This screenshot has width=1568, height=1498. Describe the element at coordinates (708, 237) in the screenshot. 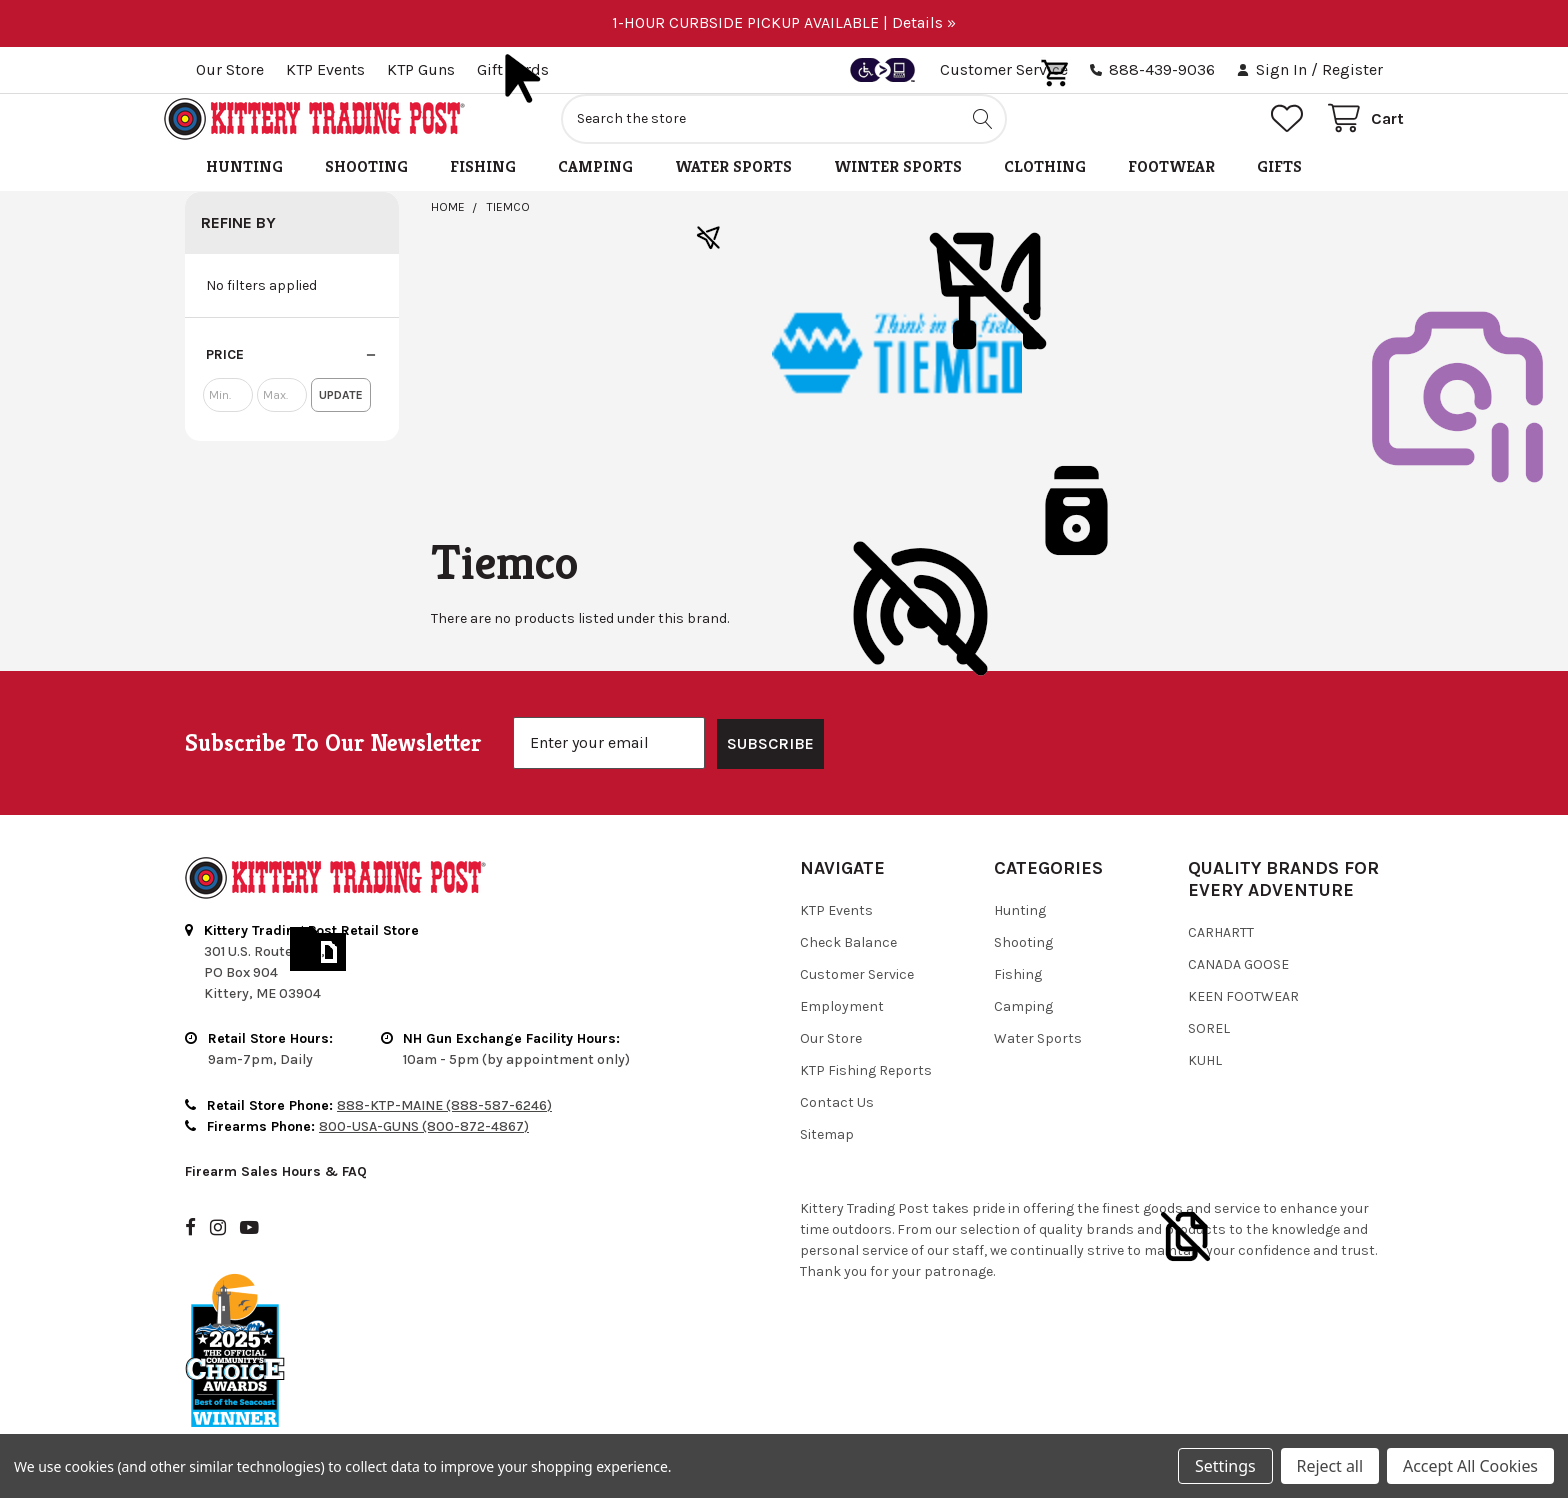

I see `location services disabled` at that location.